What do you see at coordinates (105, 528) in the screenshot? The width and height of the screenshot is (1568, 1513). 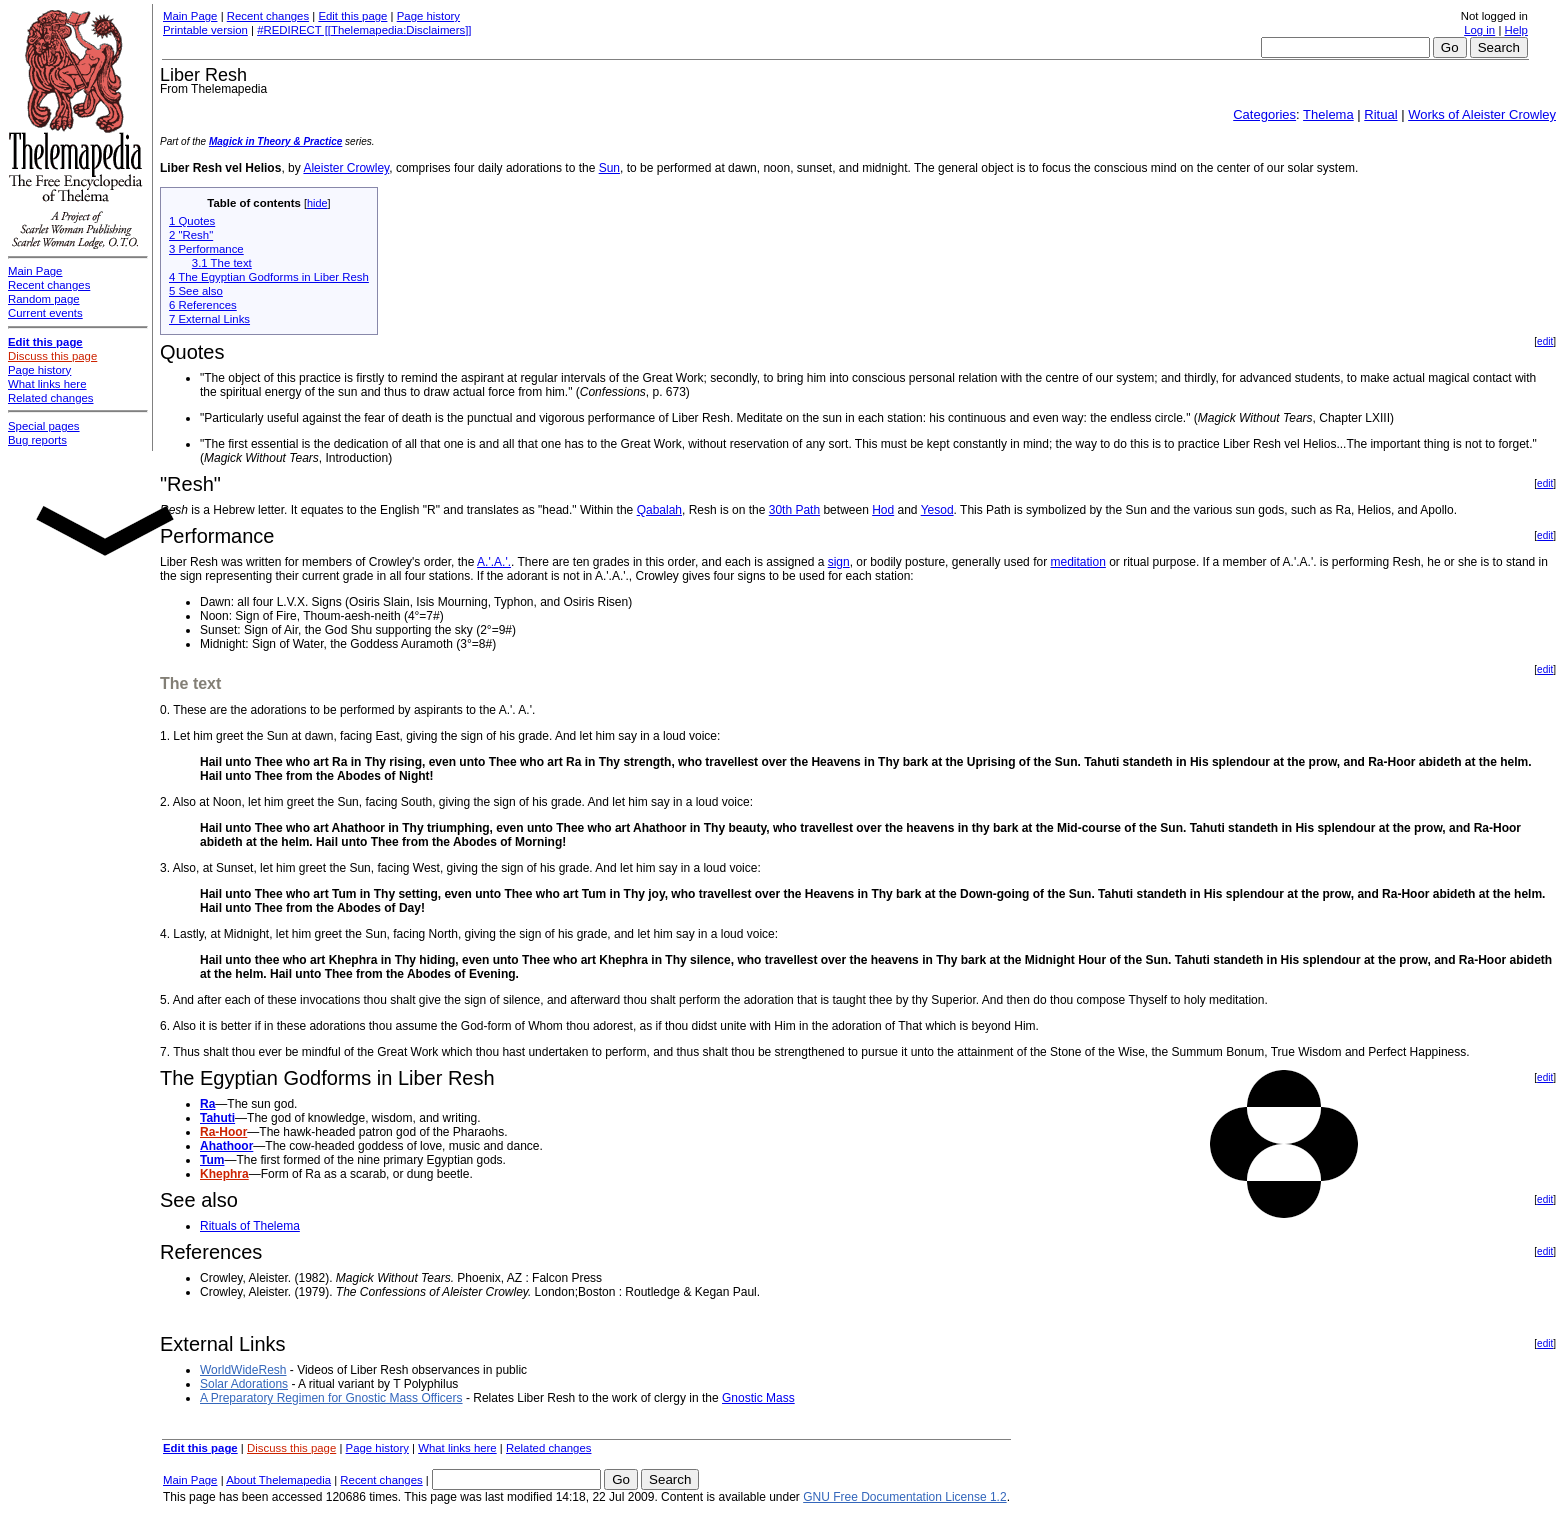 I see `expand to show more content` at bounding box center [105, 528].